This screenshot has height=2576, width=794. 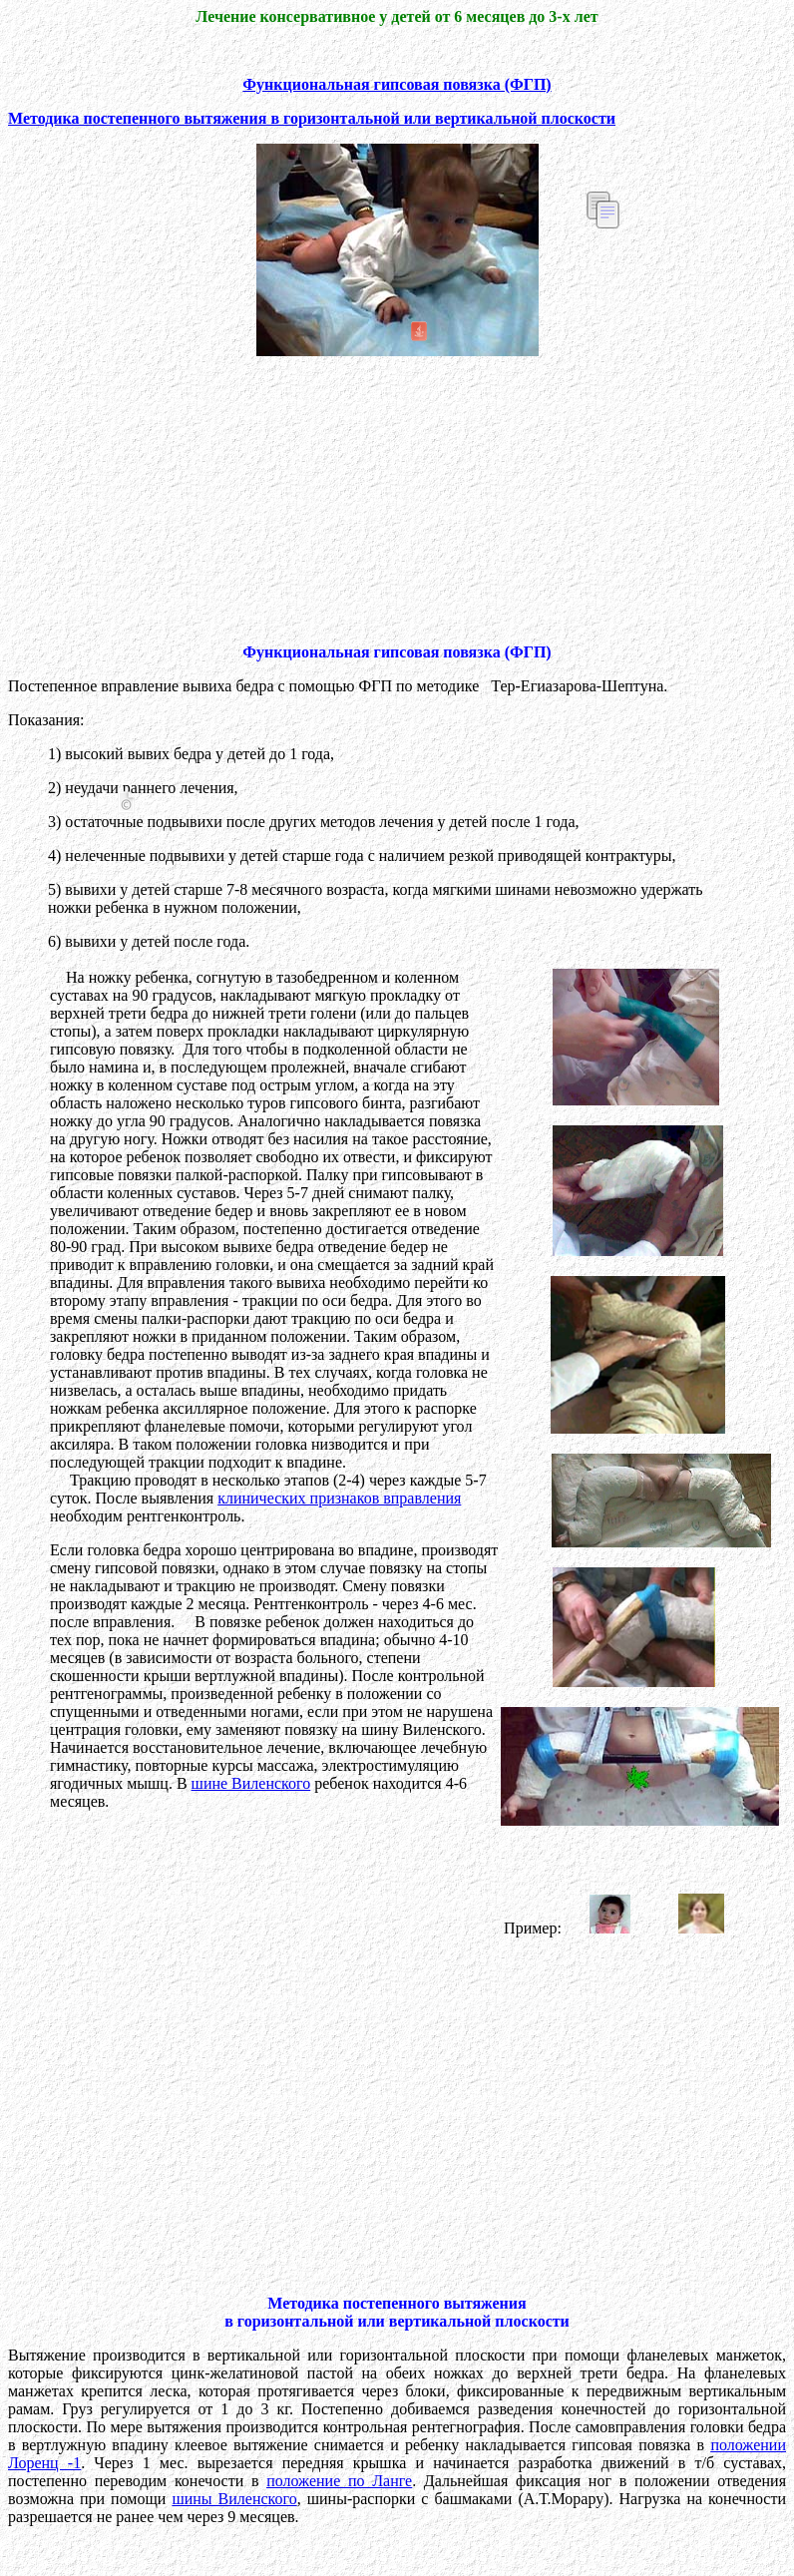 I want to click on indicates a file currently being copied, so click(x=126, y=802).